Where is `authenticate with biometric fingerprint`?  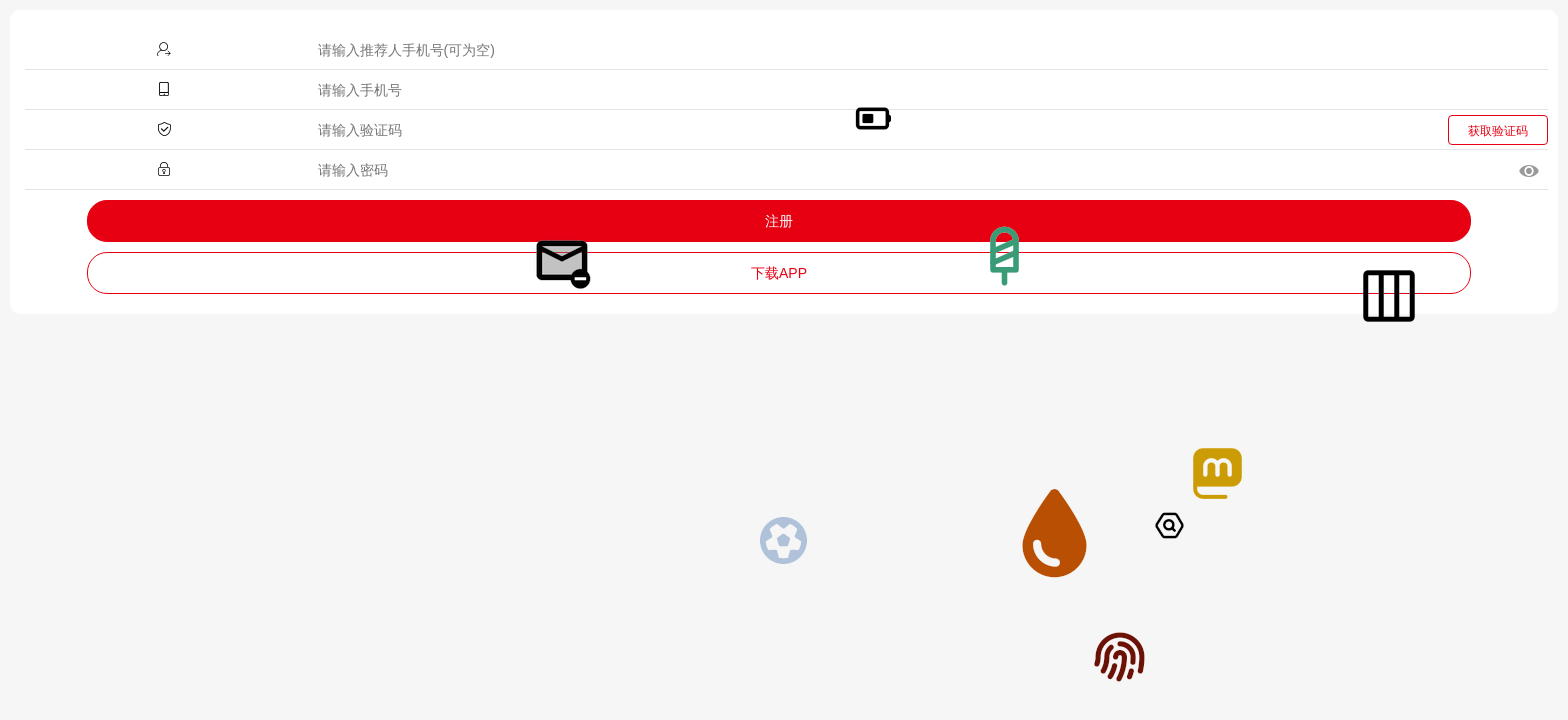 authenticate with biometric fingerprint is located at coordinates (1120, 657).